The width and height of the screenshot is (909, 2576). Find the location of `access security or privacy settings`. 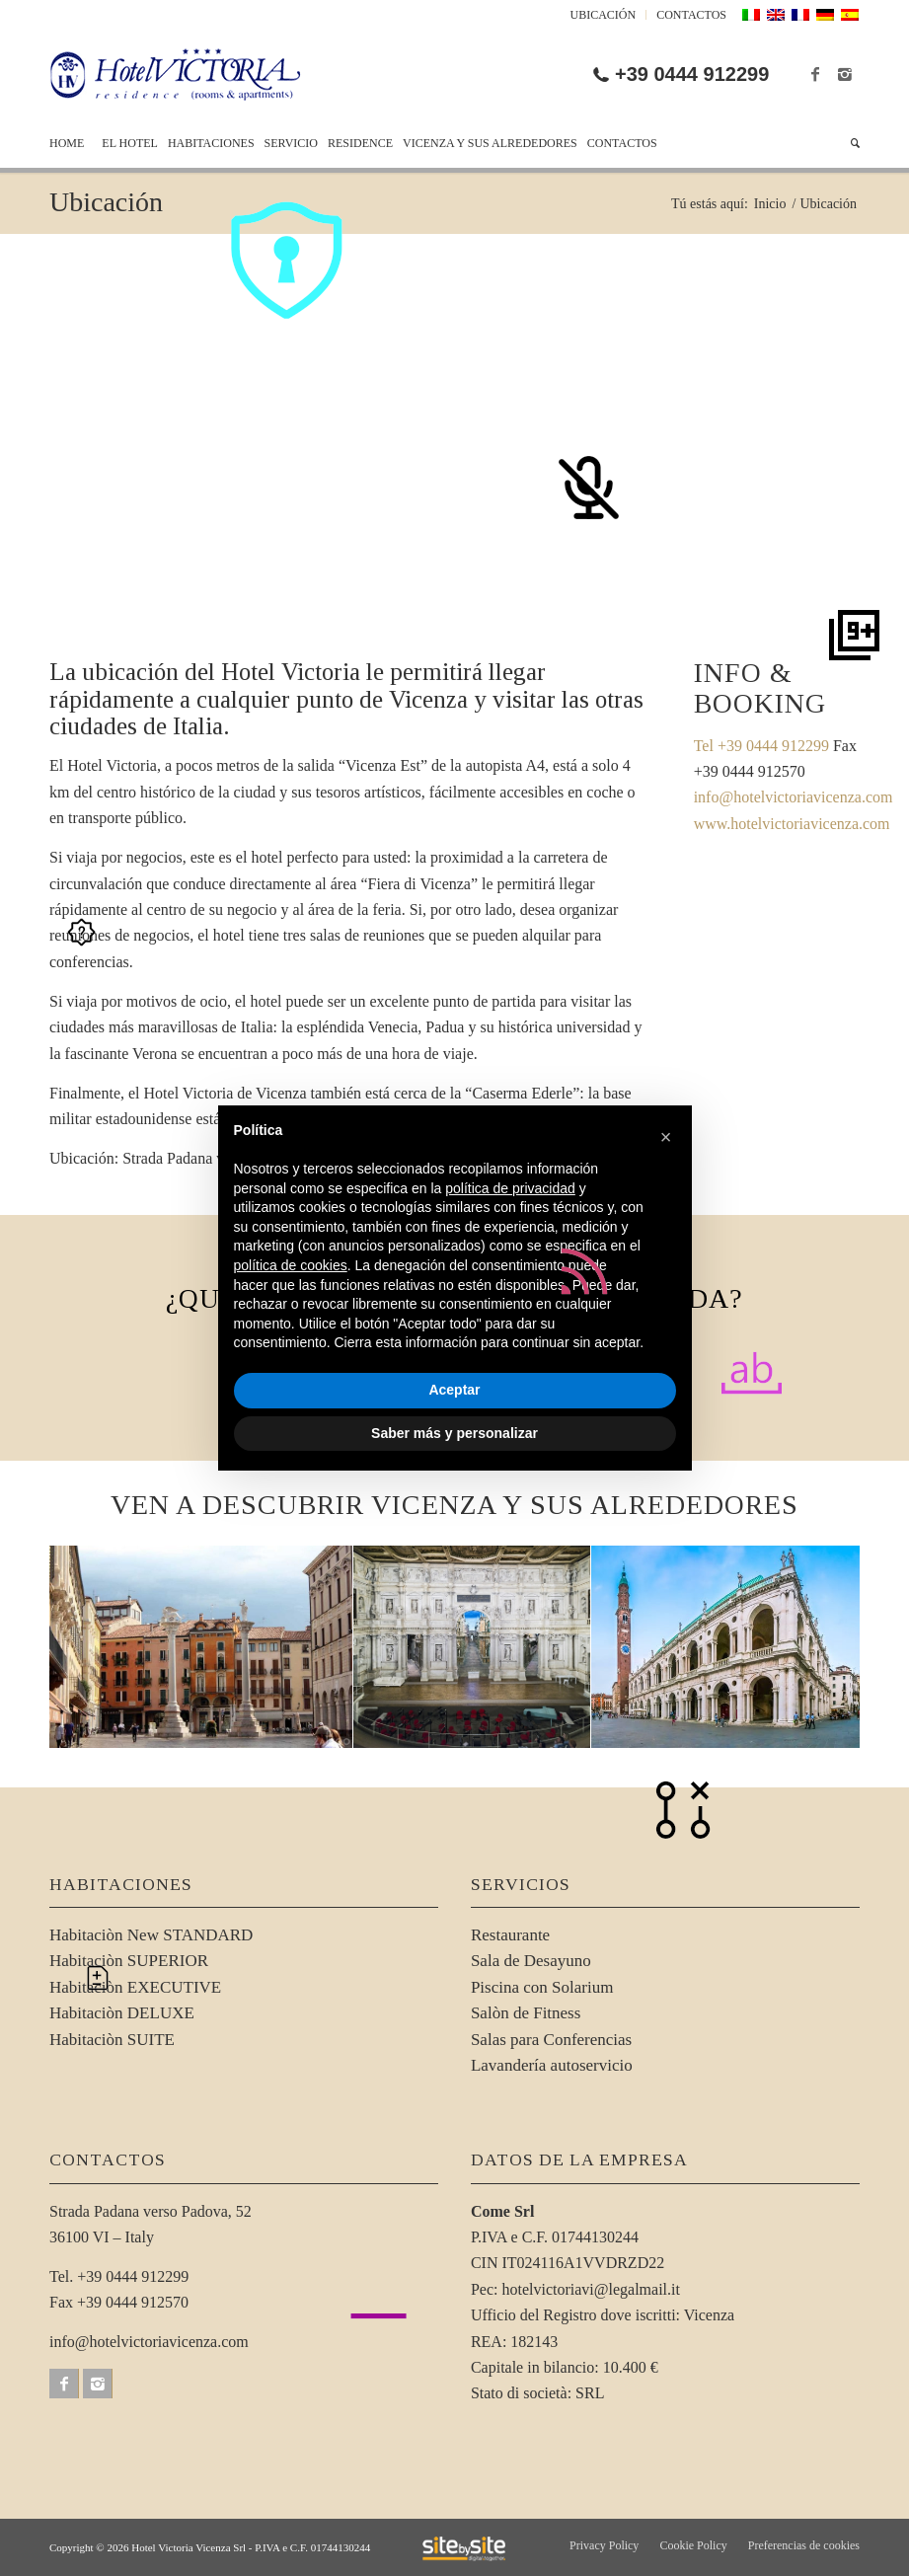

access security or privacy settings is located at coordinates (282, 262).